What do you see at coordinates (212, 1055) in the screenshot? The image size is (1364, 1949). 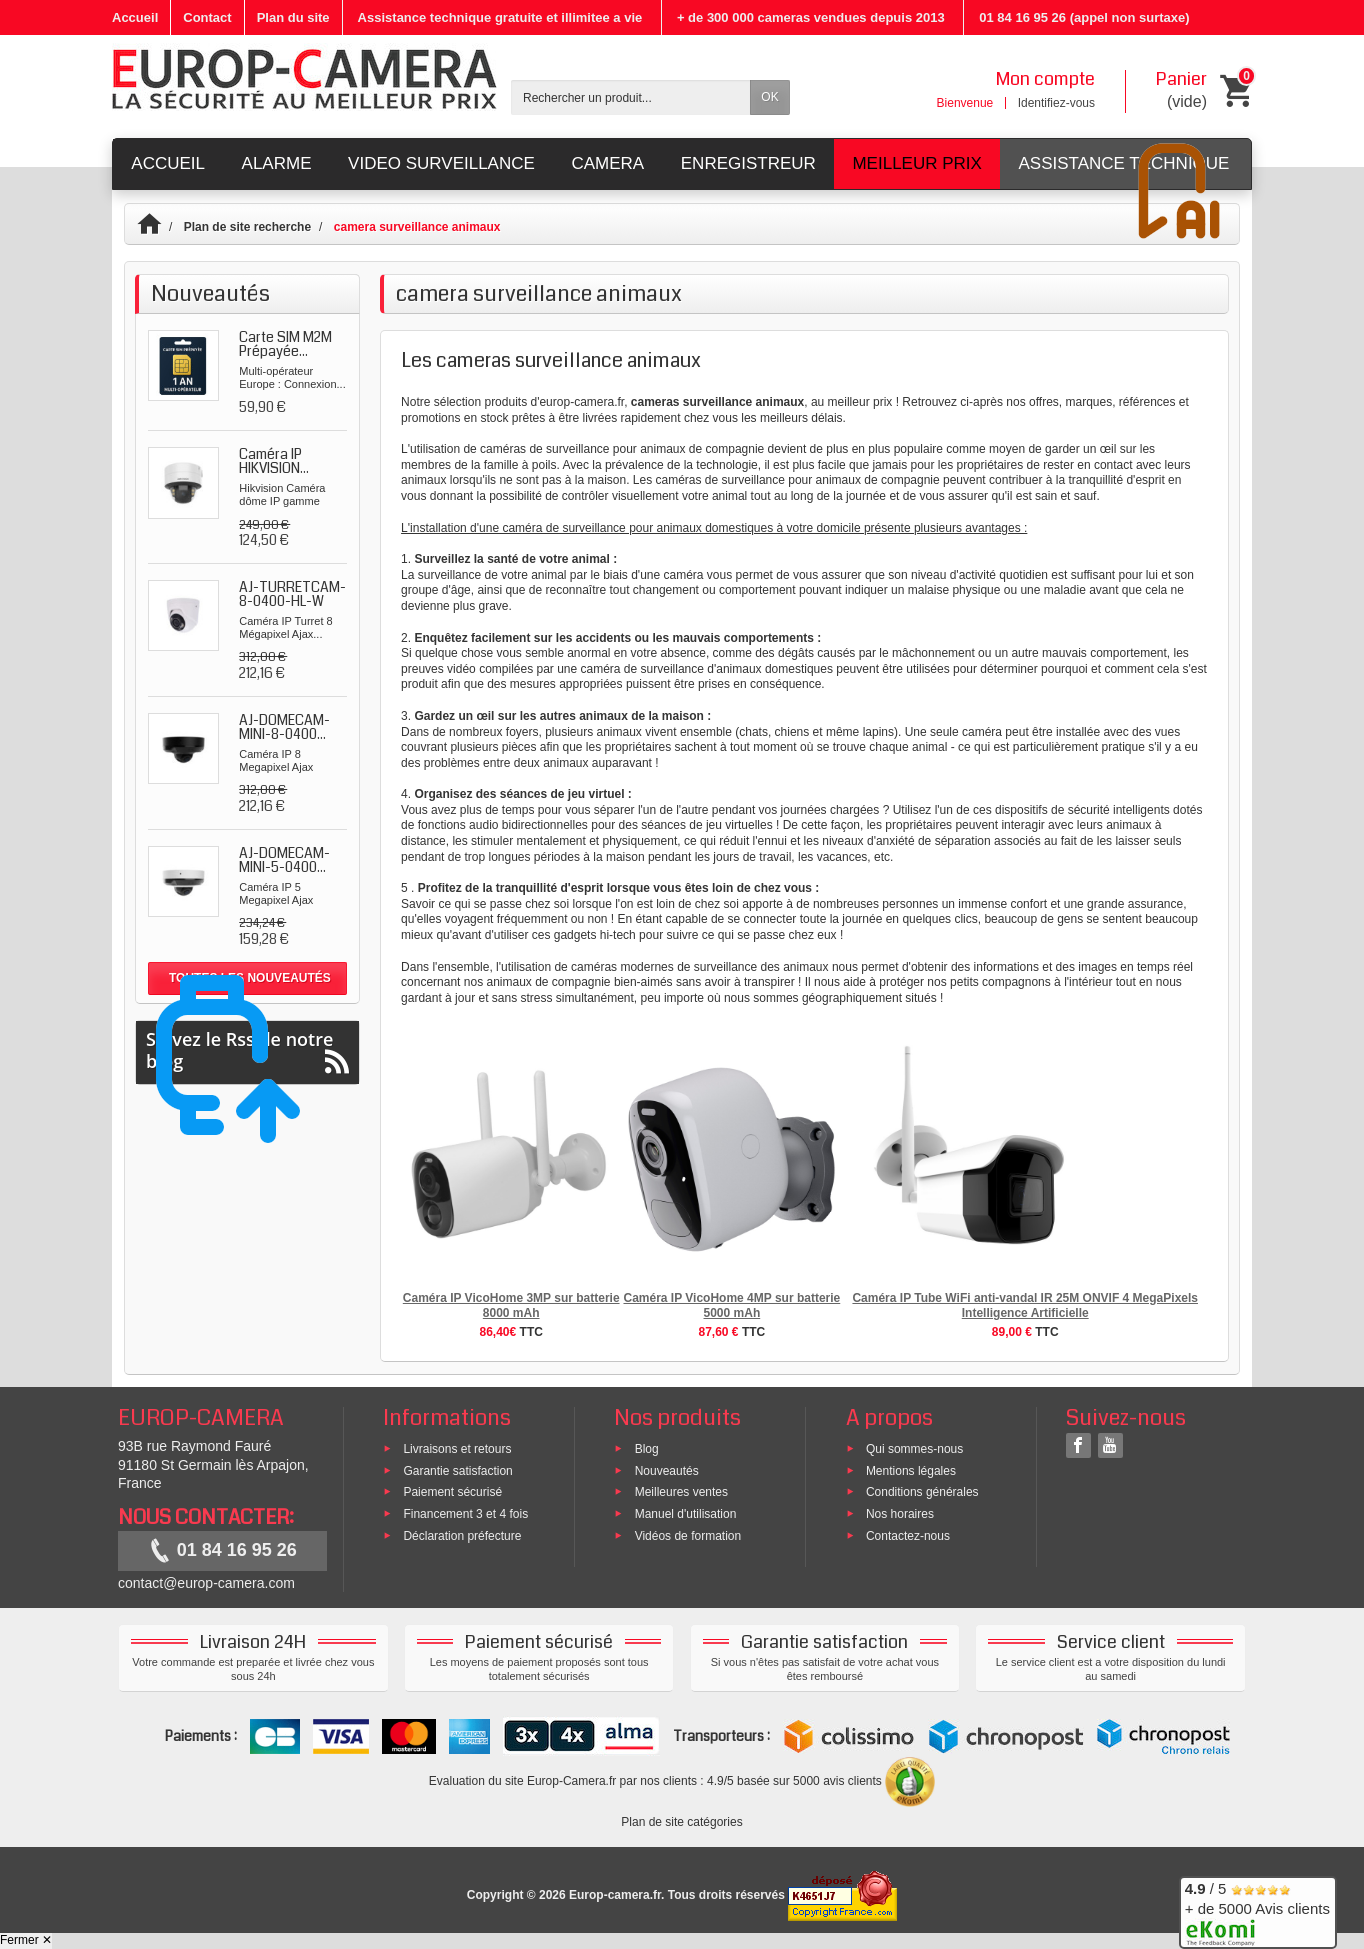 I see `upload data from smartwatch` at bounding box center [212, 1055].